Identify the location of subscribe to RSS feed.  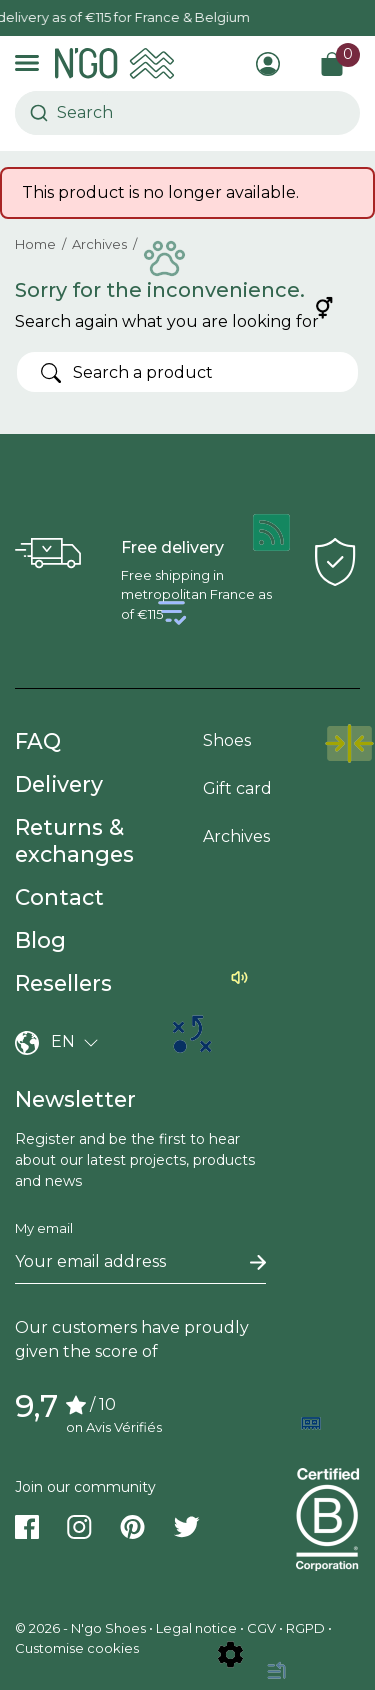
(271, 532).